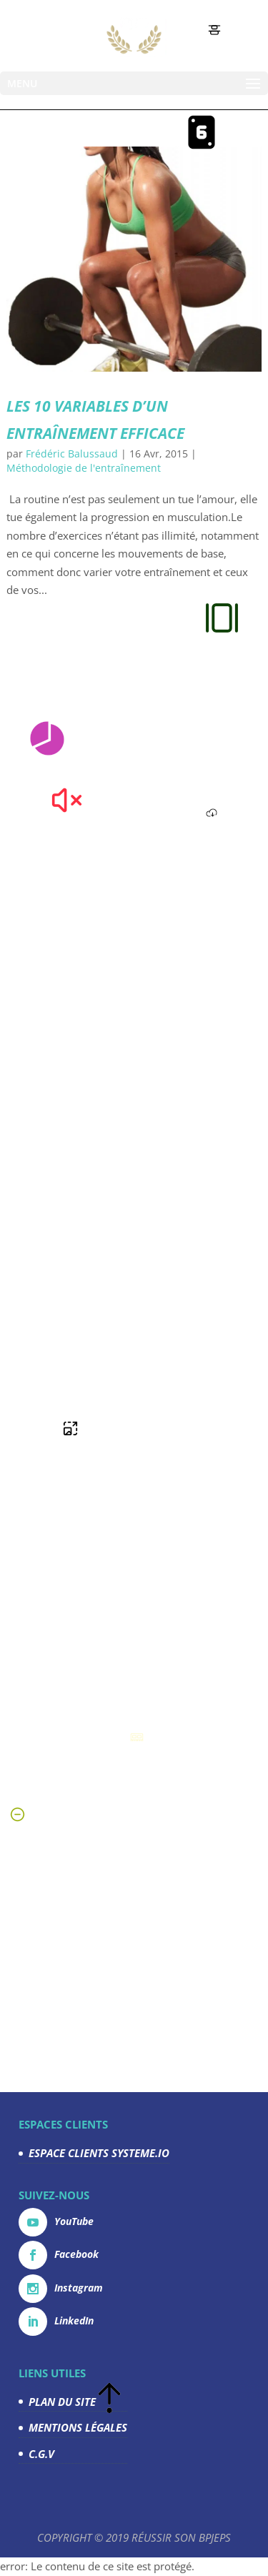 This screenshot has width=268, height=2576. What do you see at coordinates (17, 1814) in the screenshot?
I see `remove an item from a list` at bounding box center [17, 1814].